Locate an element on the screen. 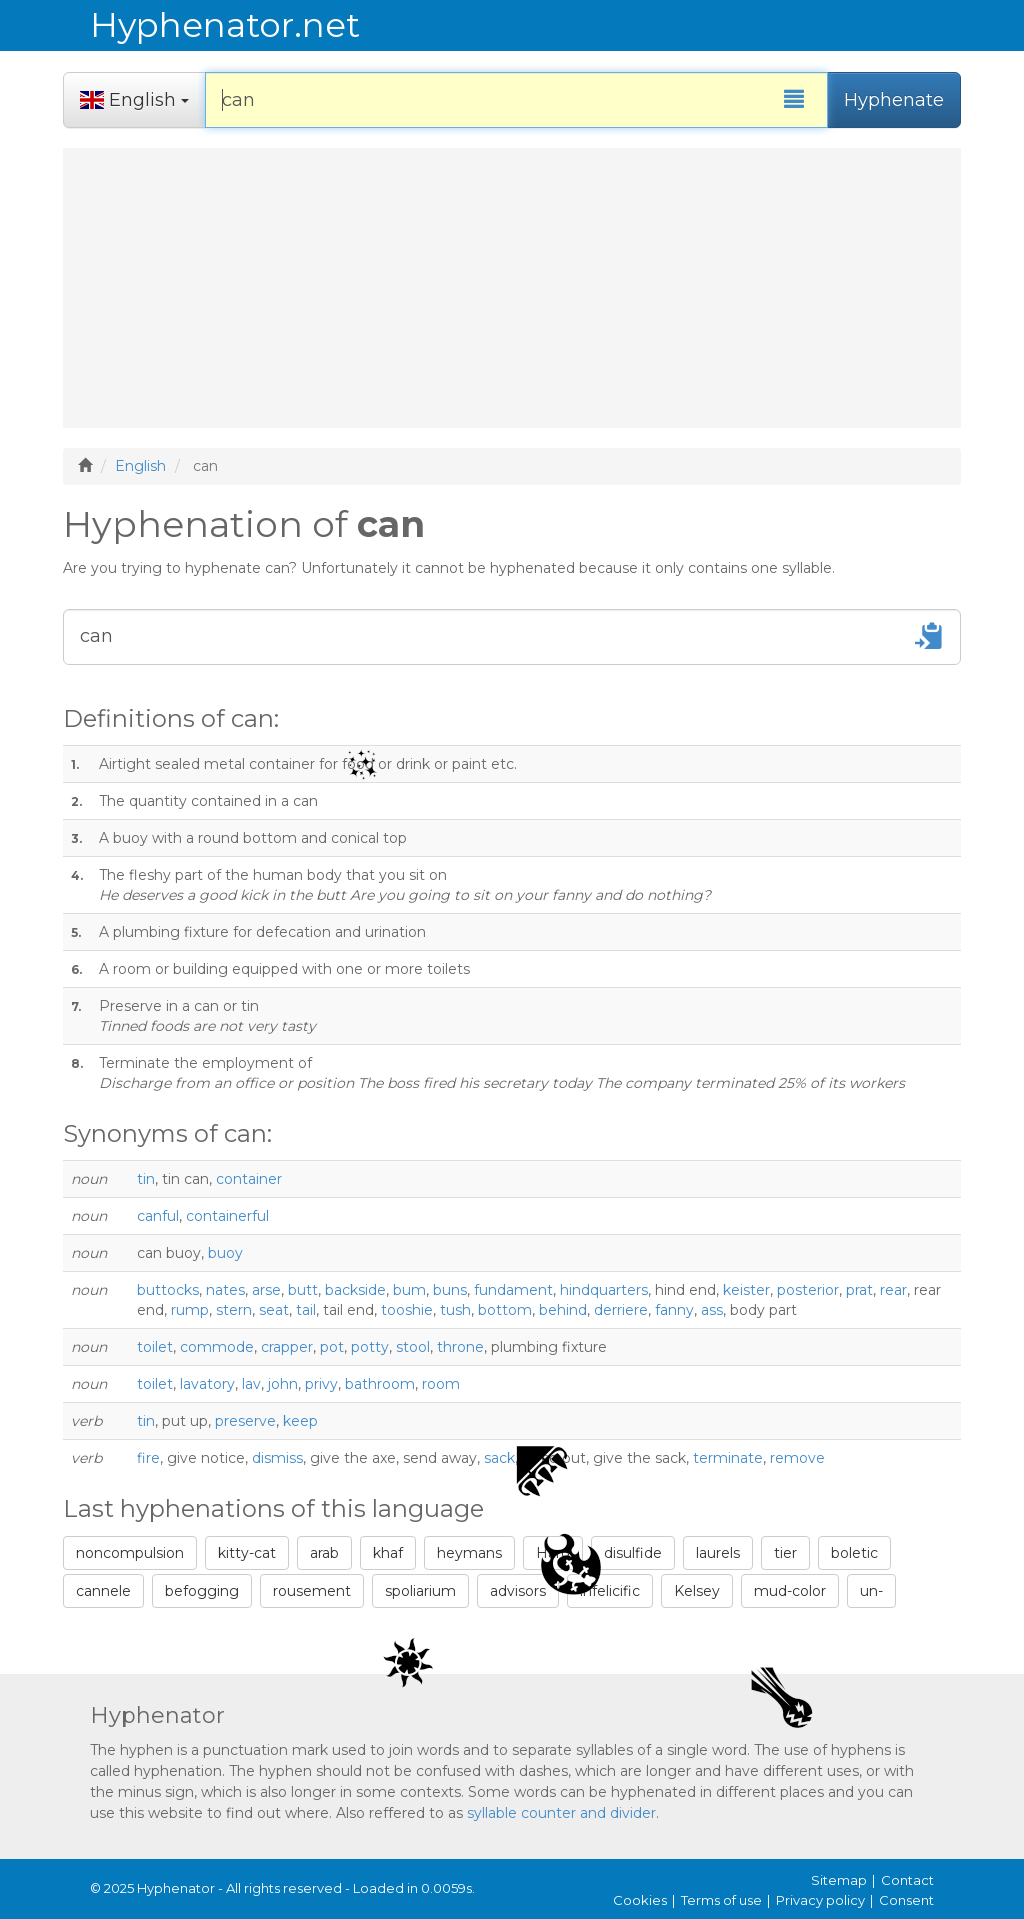 This screenshot has height=1919, width=1024. indicates magic or special ability activation is located at coordinates (362, 764).